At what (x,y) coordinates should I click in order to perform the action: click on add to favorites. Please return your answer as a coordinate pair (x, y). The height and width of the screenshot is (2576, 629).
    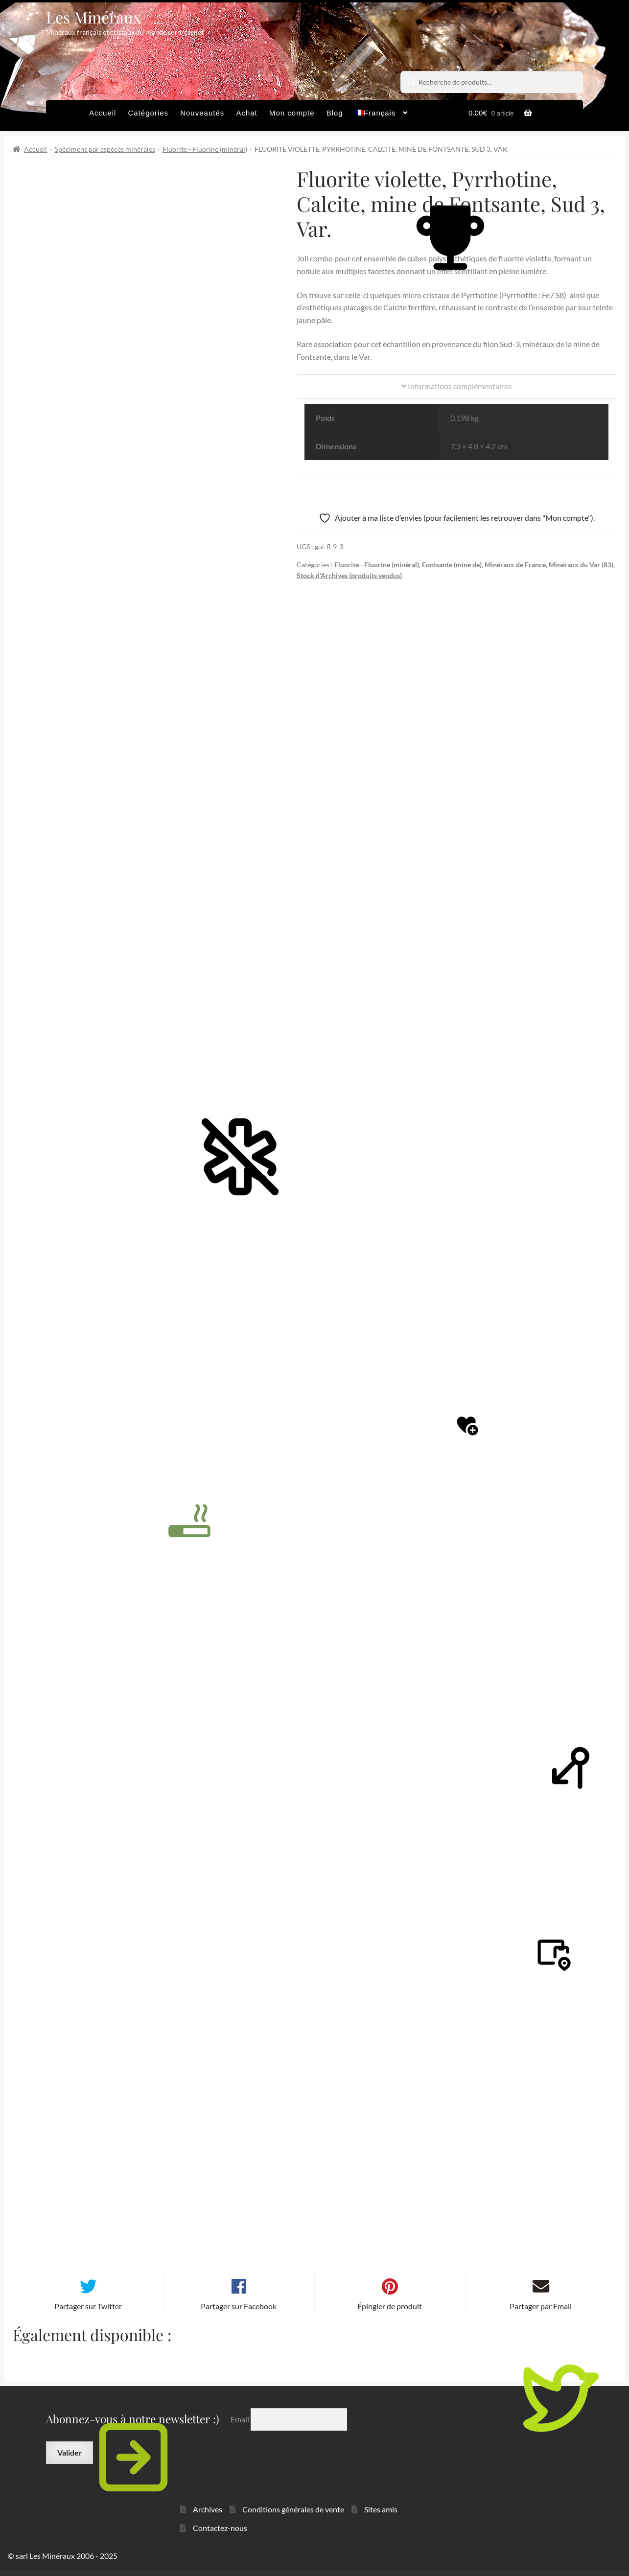
    Looking at the image, I should click on (467, 1425).